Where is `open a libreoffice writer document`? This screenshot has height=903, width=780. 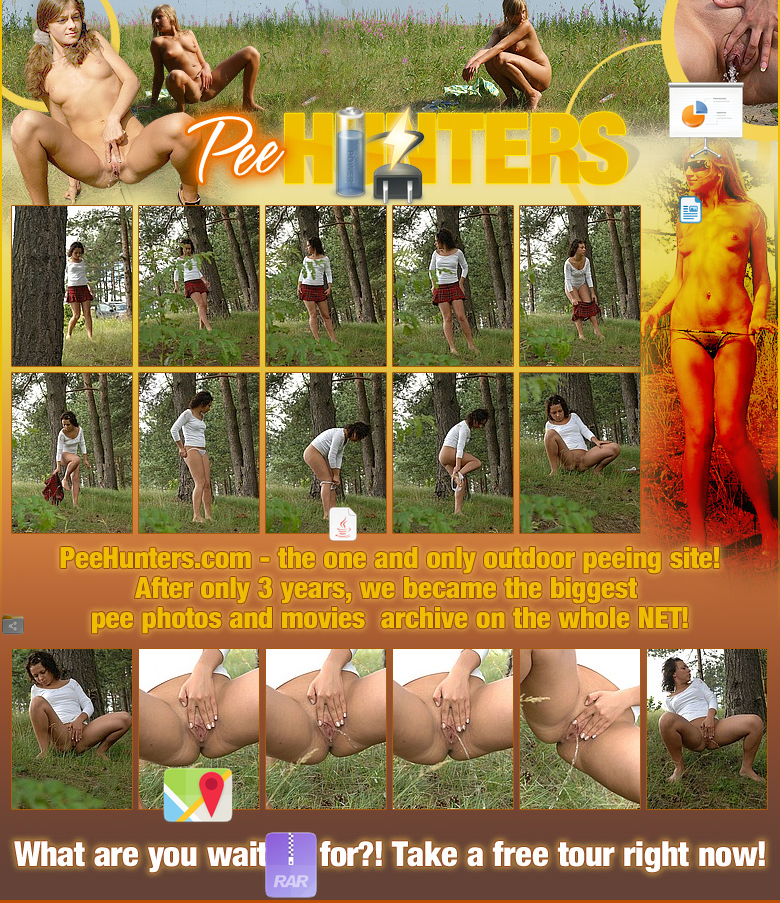
open a libreoffice writer document is located at coordinates (690, 209).